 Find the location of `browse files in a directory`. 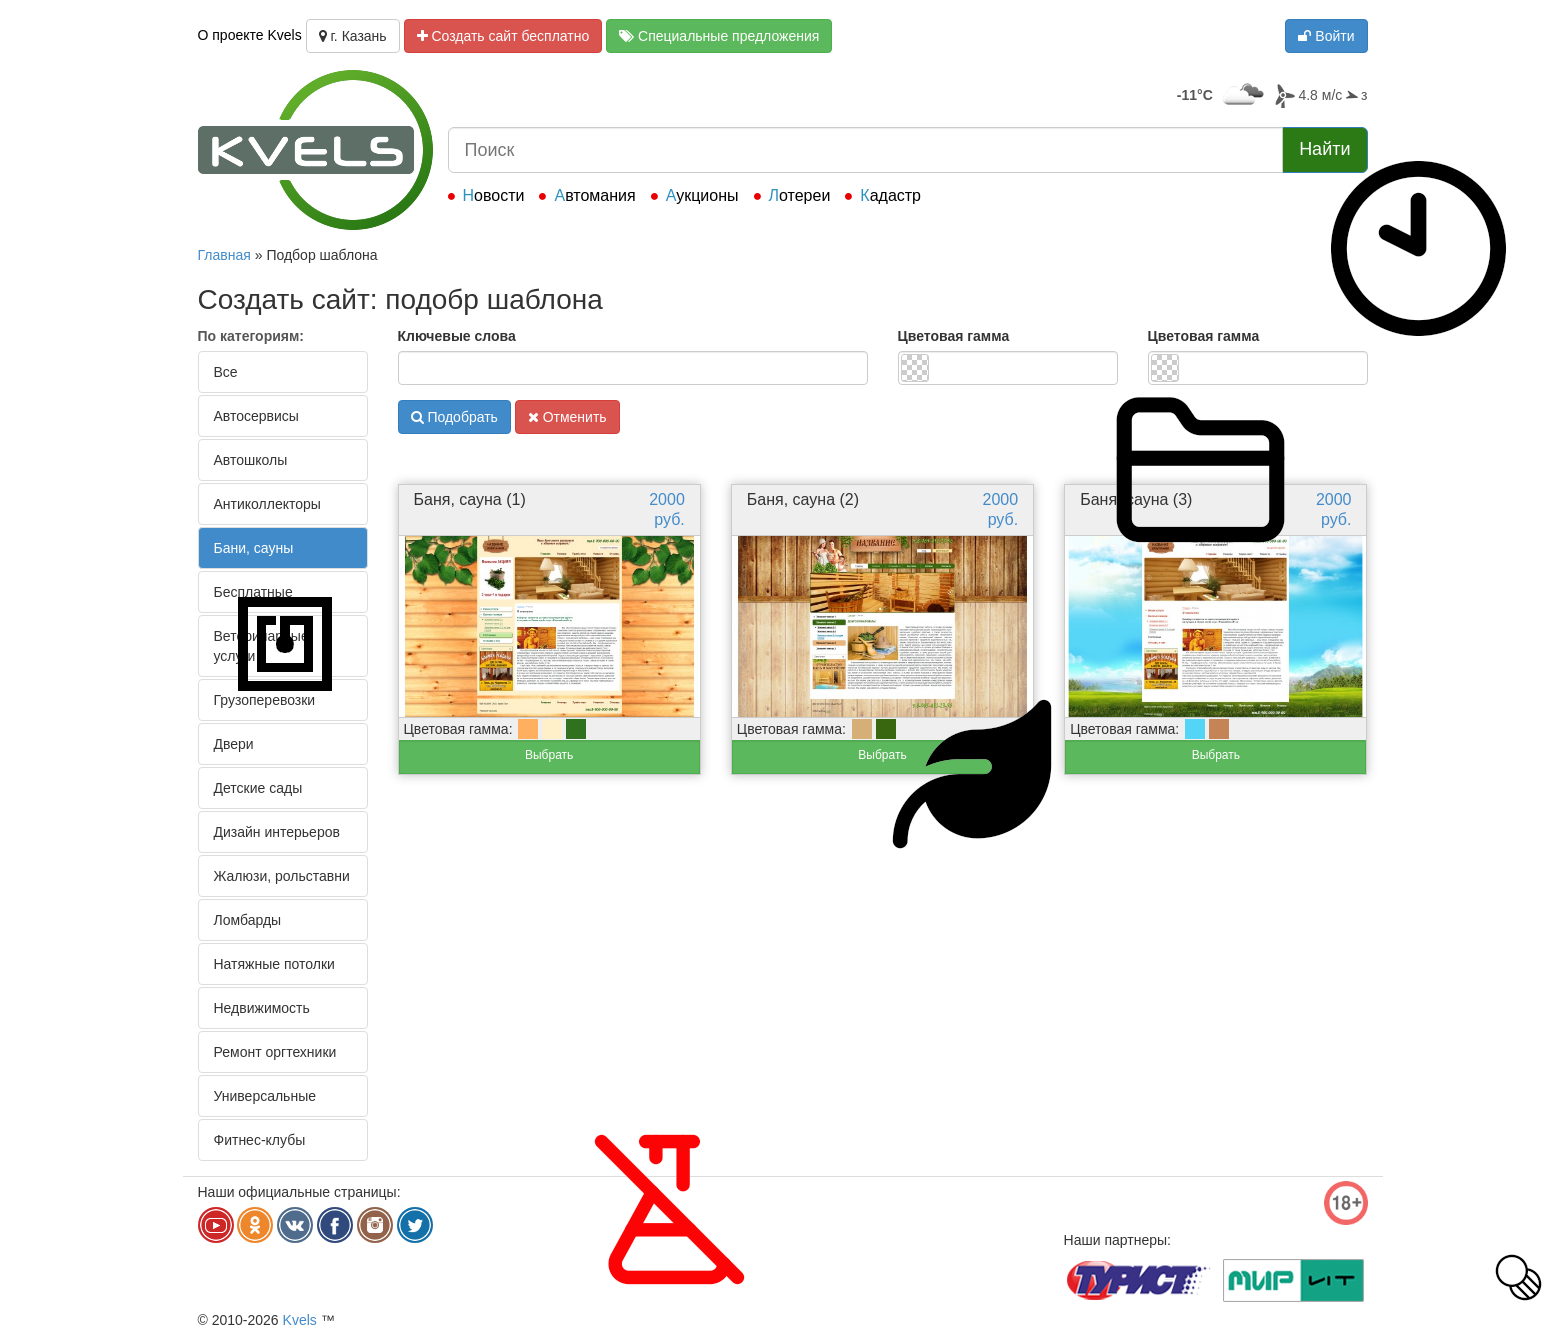

browse files in a directory is located at coordinates (1200, 473).